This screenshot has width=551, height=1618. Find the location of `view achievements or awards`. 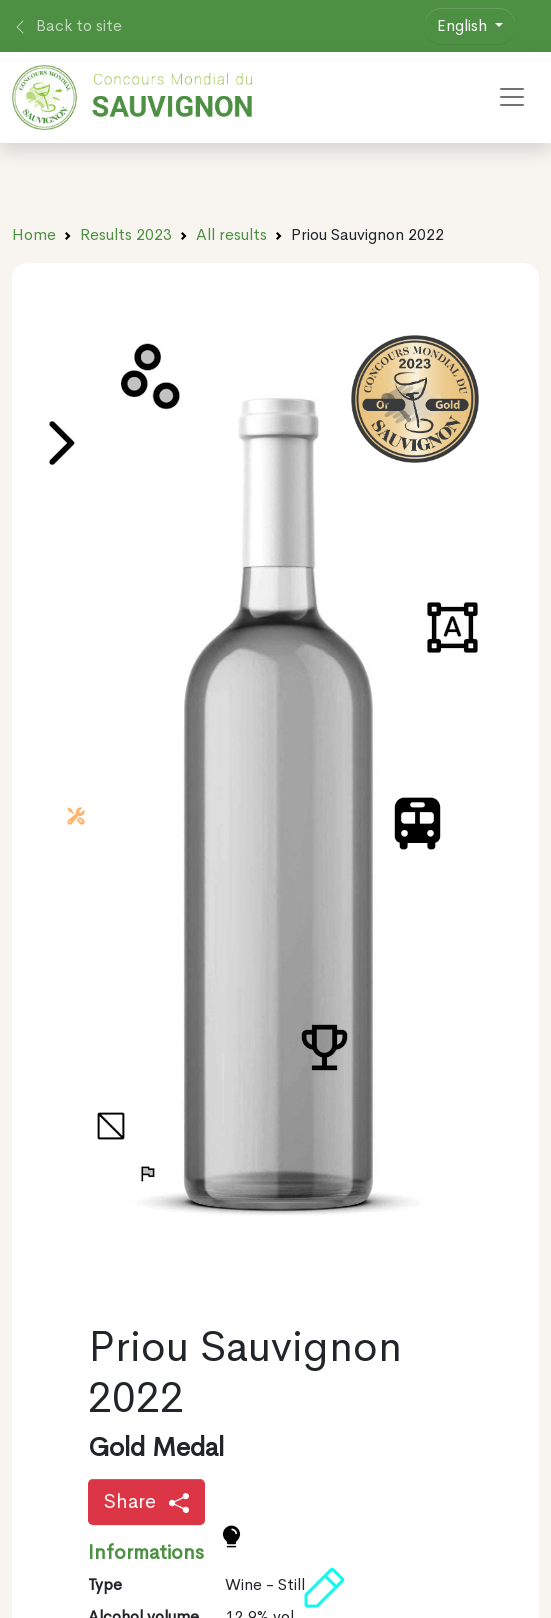

view achievements or awards is located at coordinates (324, 1047).